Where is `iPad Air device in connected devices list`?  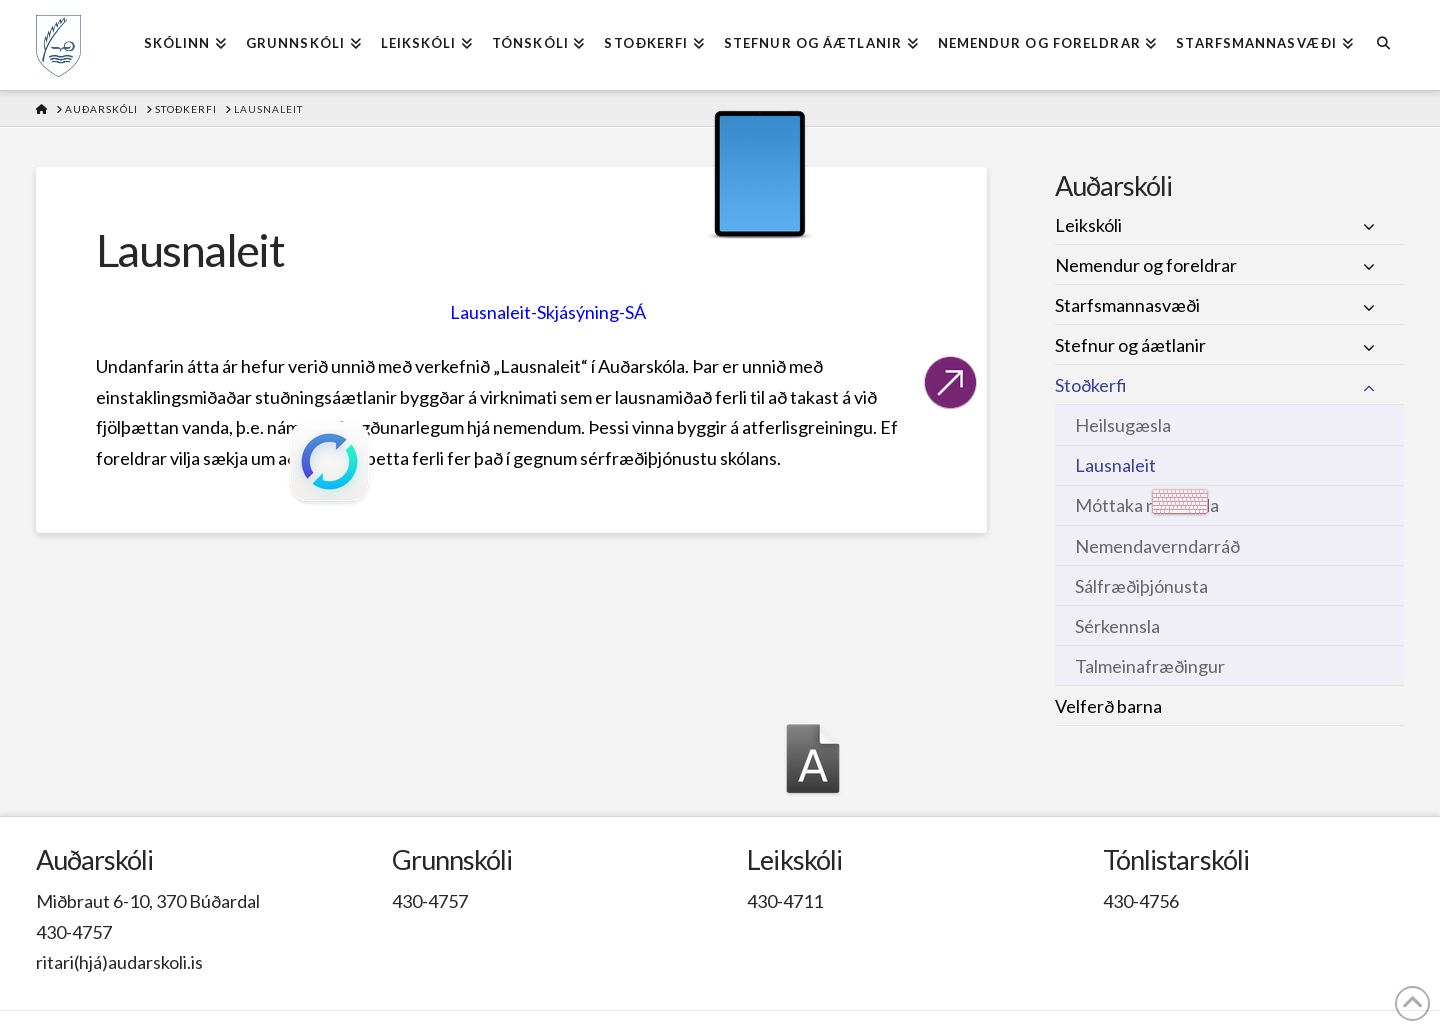 iPad Air device in connected devices list is located at coordinates (760, 175).